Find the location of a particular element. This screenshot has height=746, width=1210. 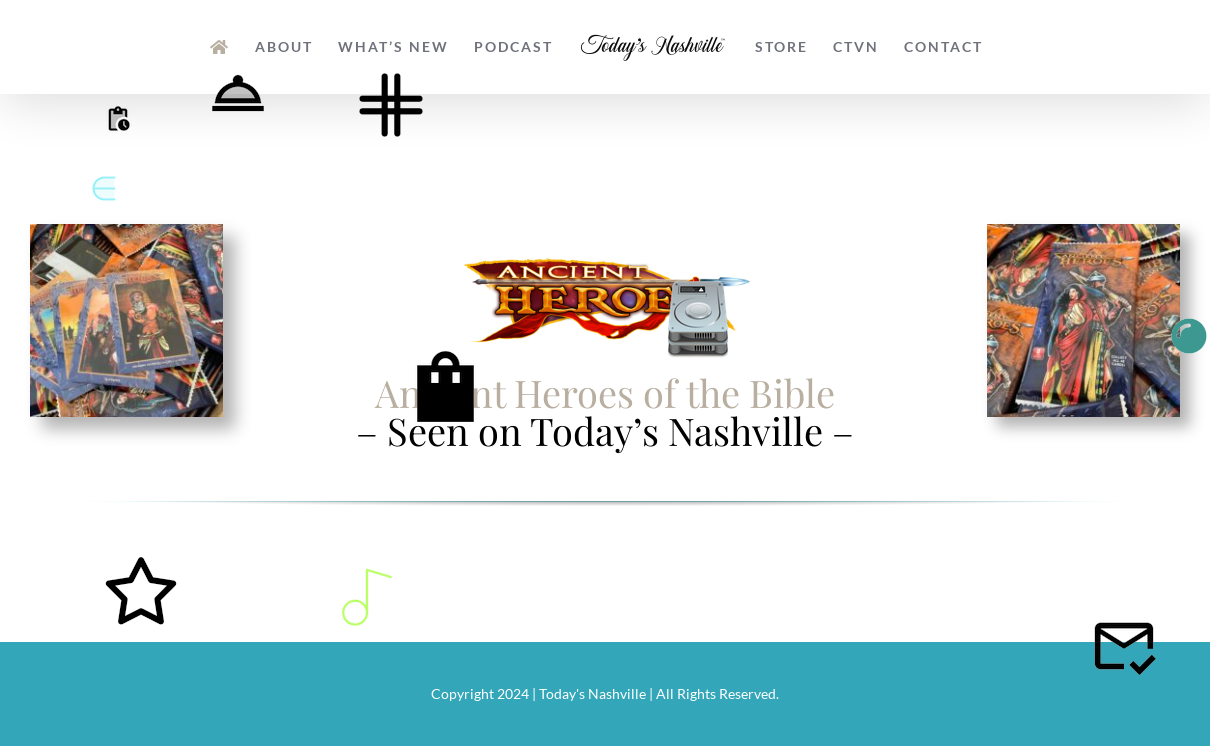

indicates set membership in mathematical notation is located at coordinates (104, 188).